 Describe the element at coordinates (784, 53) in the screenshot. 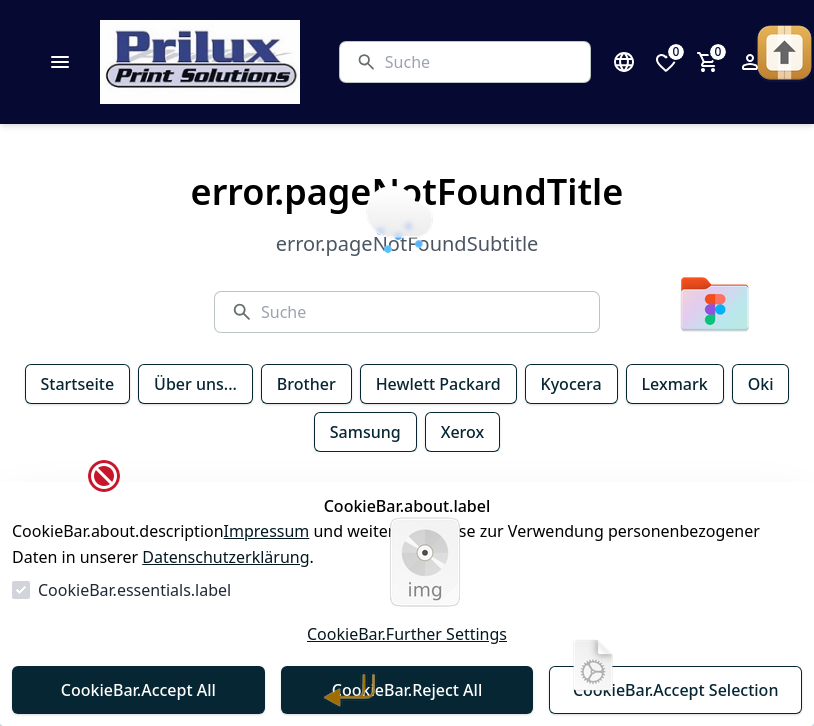

I see `system update package ready to install` at that location.